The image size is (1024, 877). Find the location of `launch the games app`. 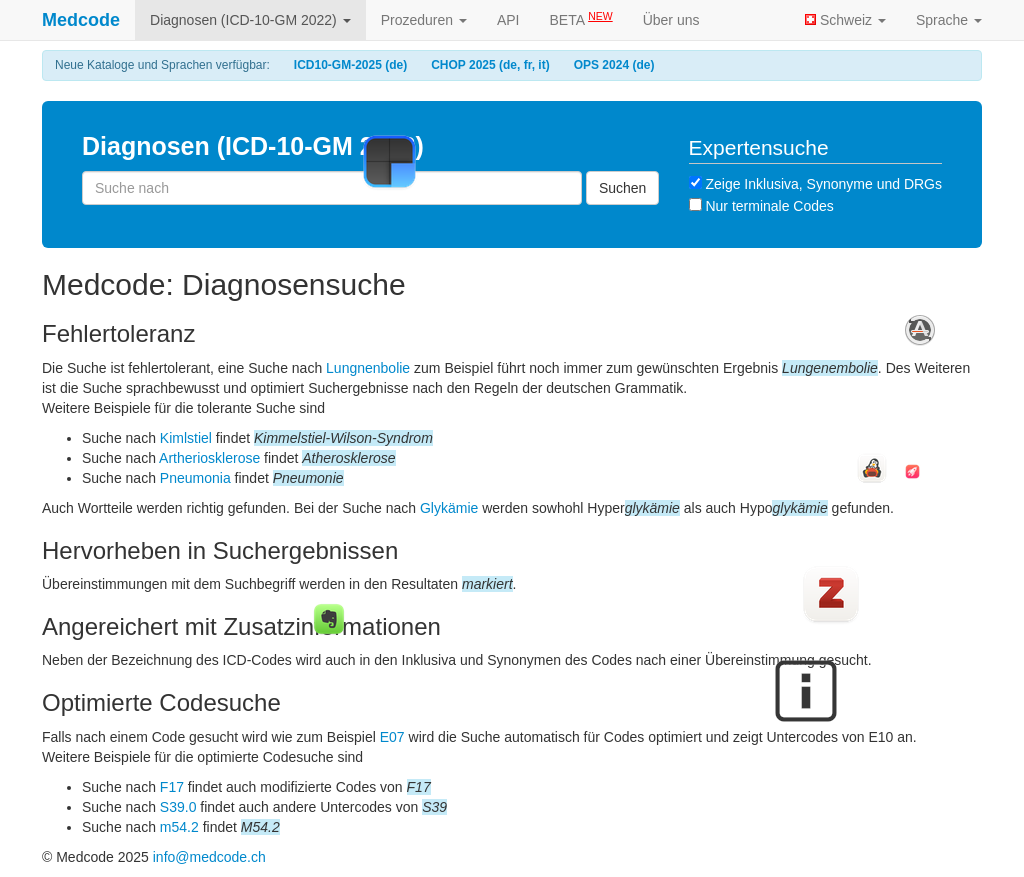

launch the games app is located at coordinates (912, 471).